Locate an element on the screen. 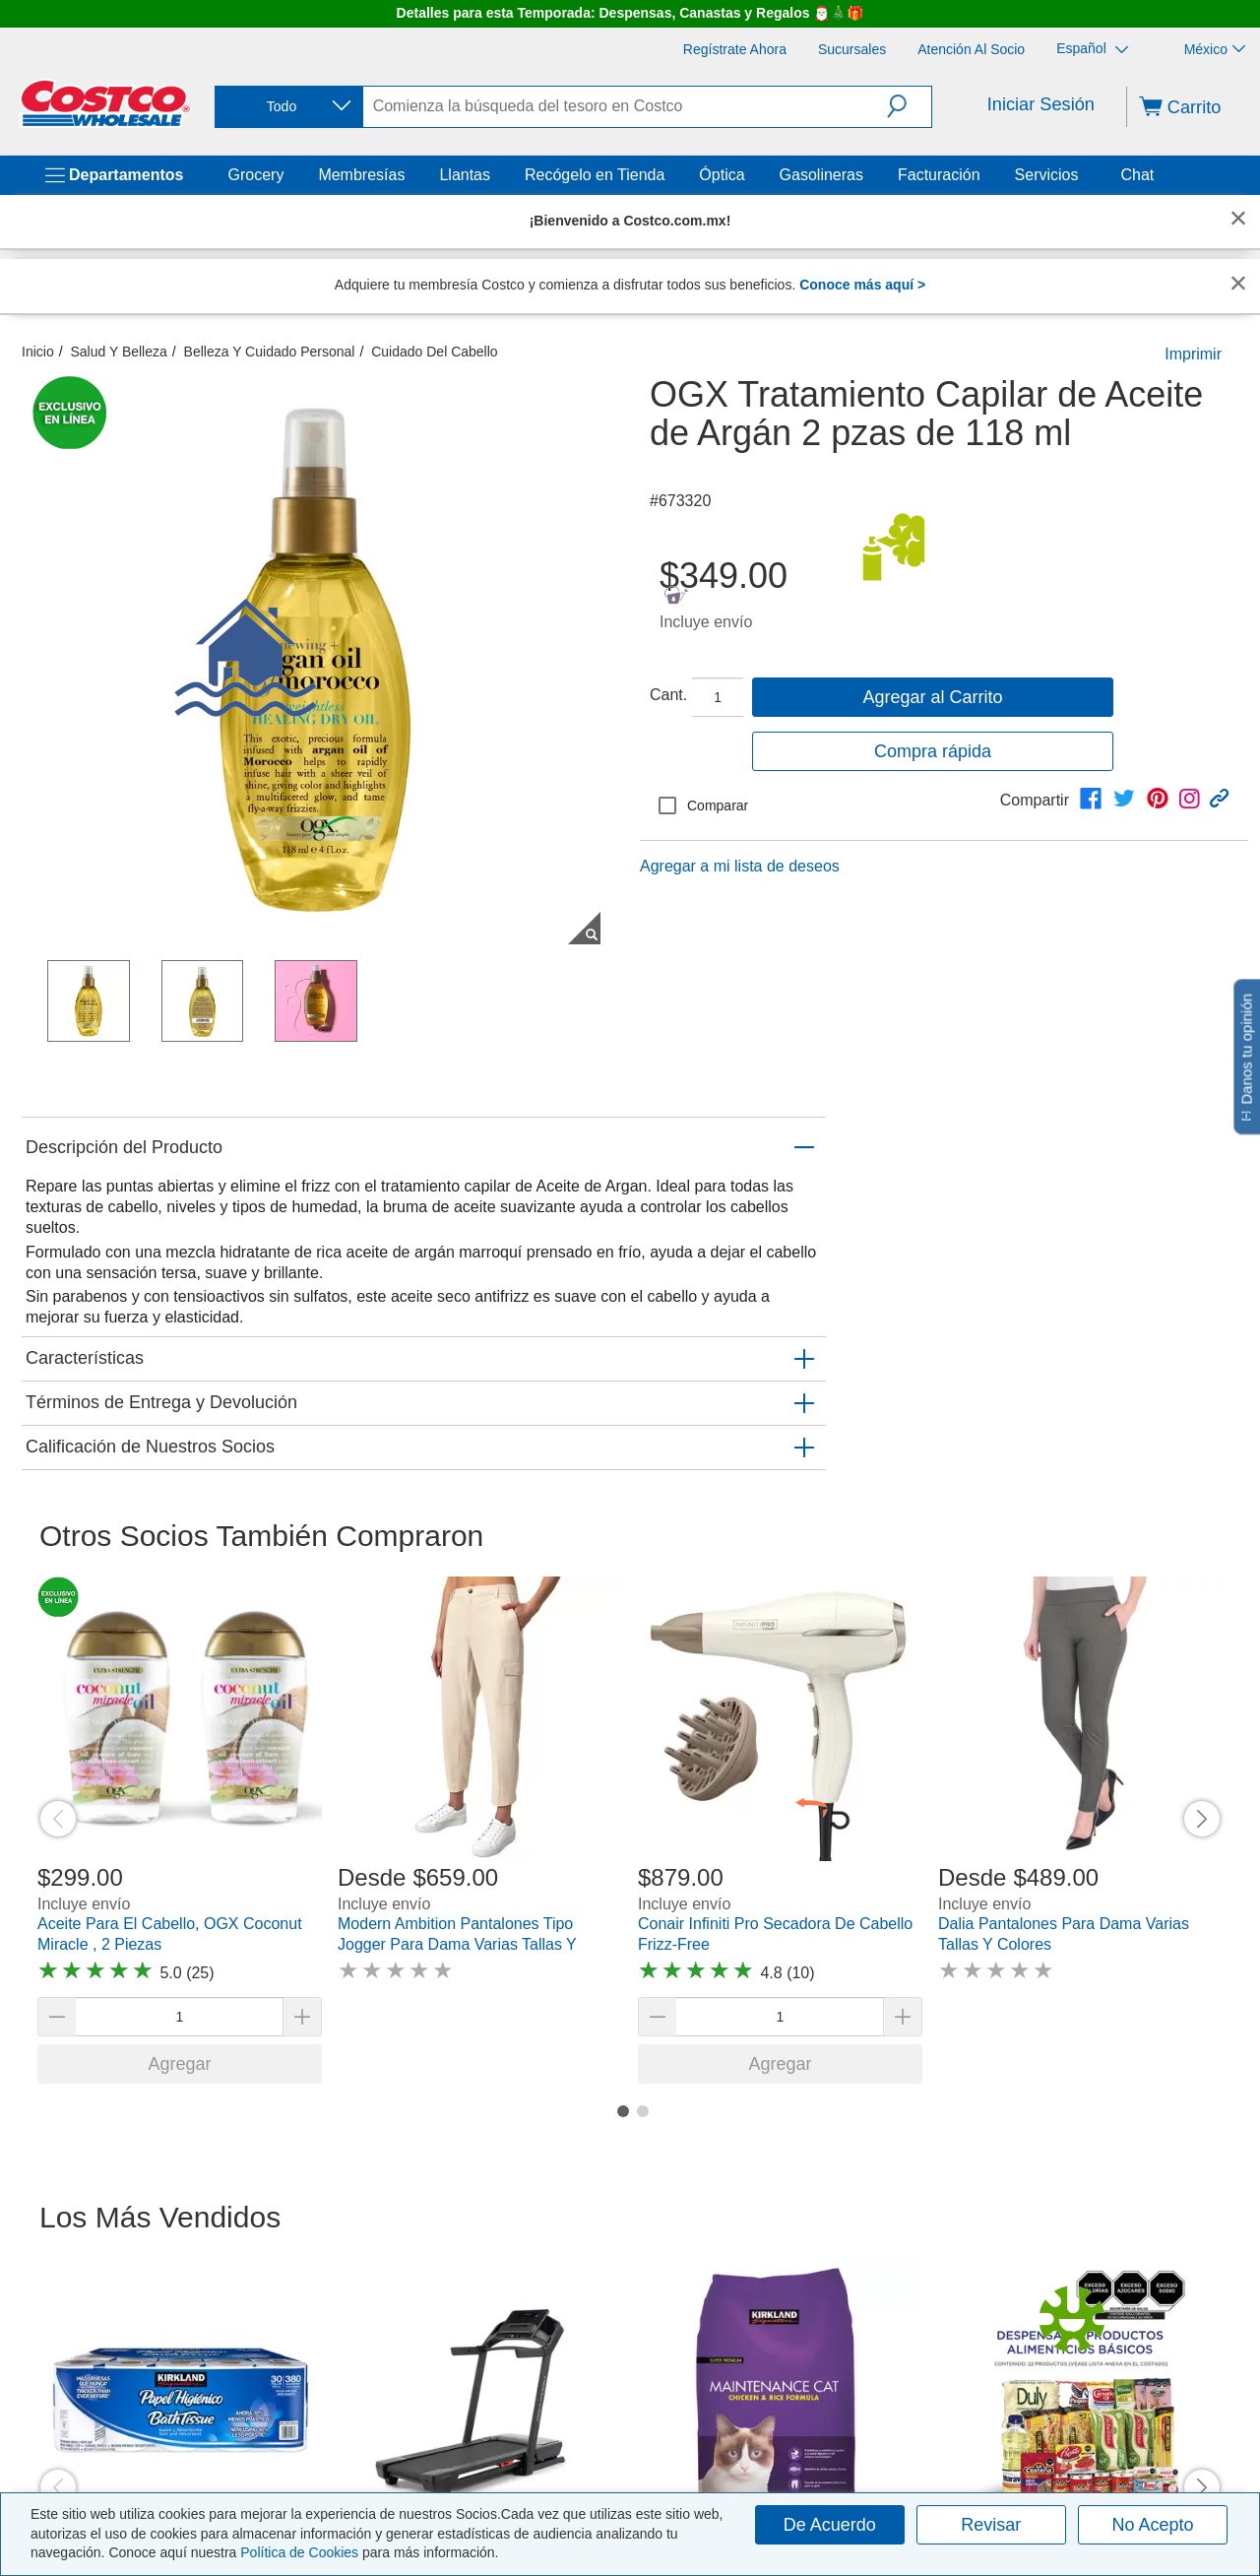  spray paint tool or graffiti feature is located at coordinates (891, 547).